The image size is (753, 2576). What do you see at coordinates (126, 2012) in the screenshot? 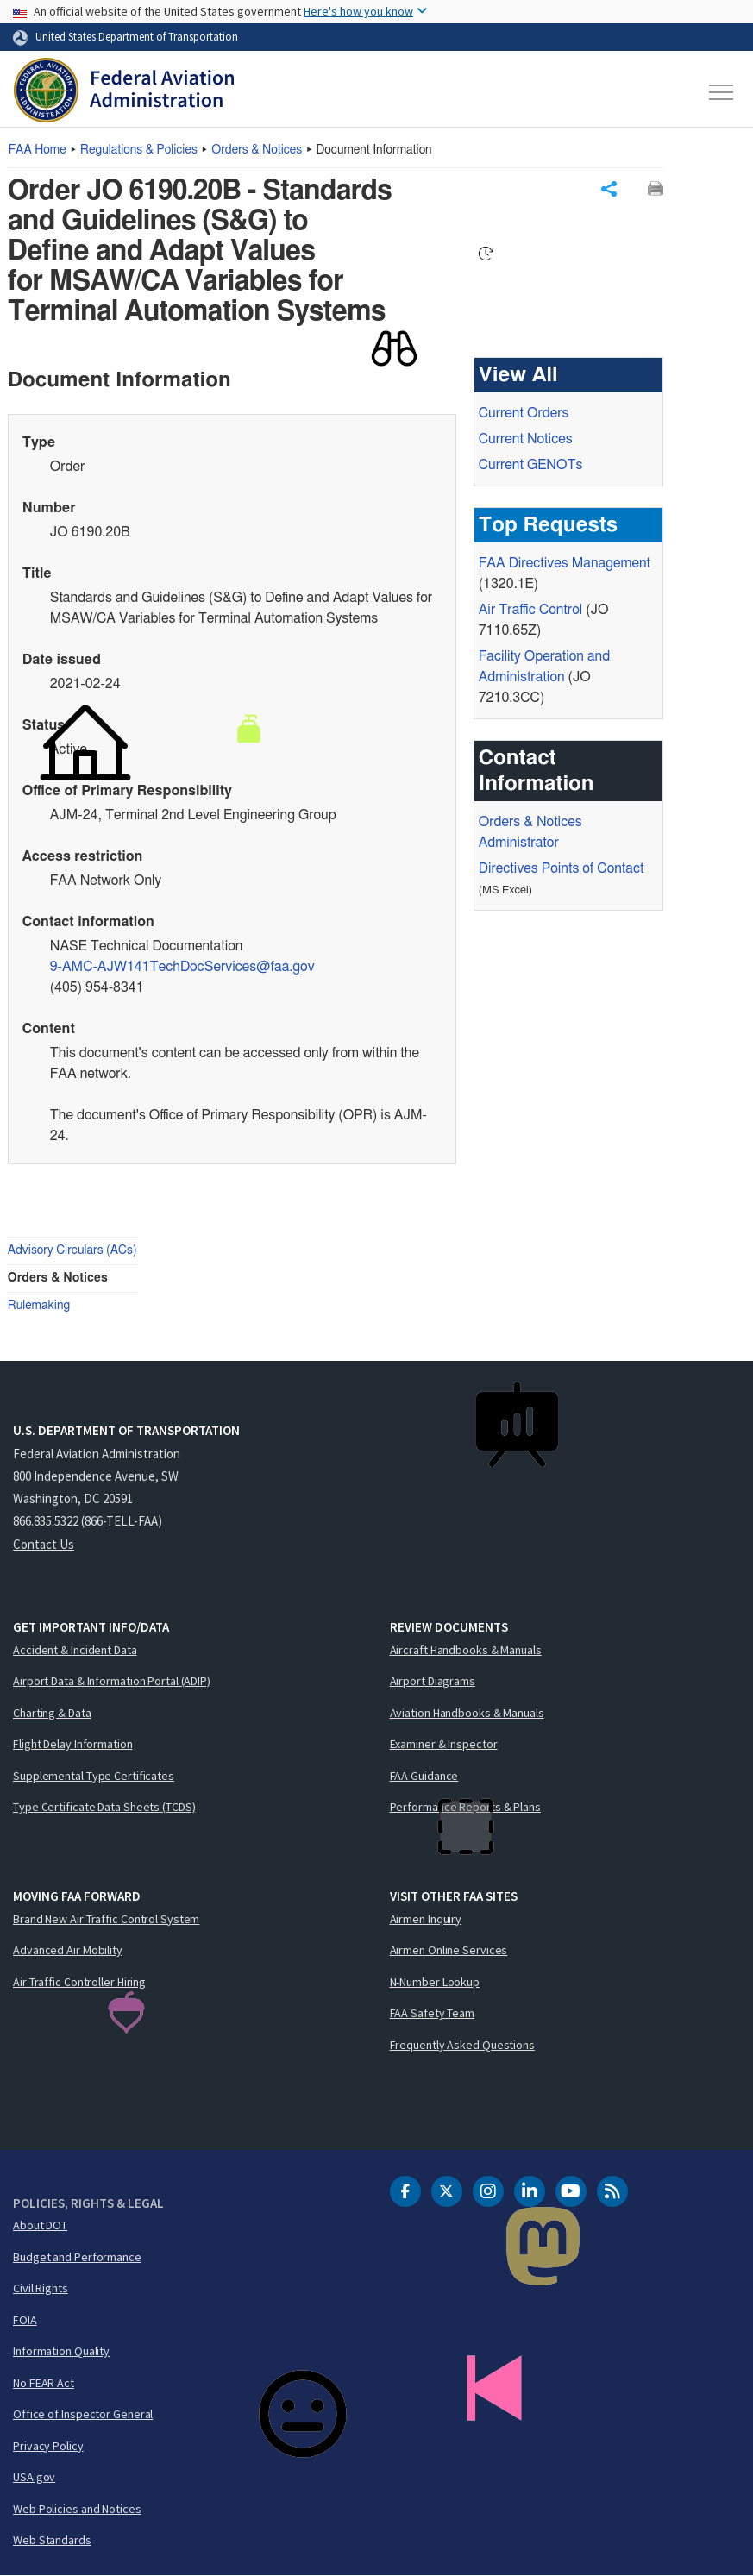
I see `access nature or outdoor-related content` at bounding box center [126, 2012].